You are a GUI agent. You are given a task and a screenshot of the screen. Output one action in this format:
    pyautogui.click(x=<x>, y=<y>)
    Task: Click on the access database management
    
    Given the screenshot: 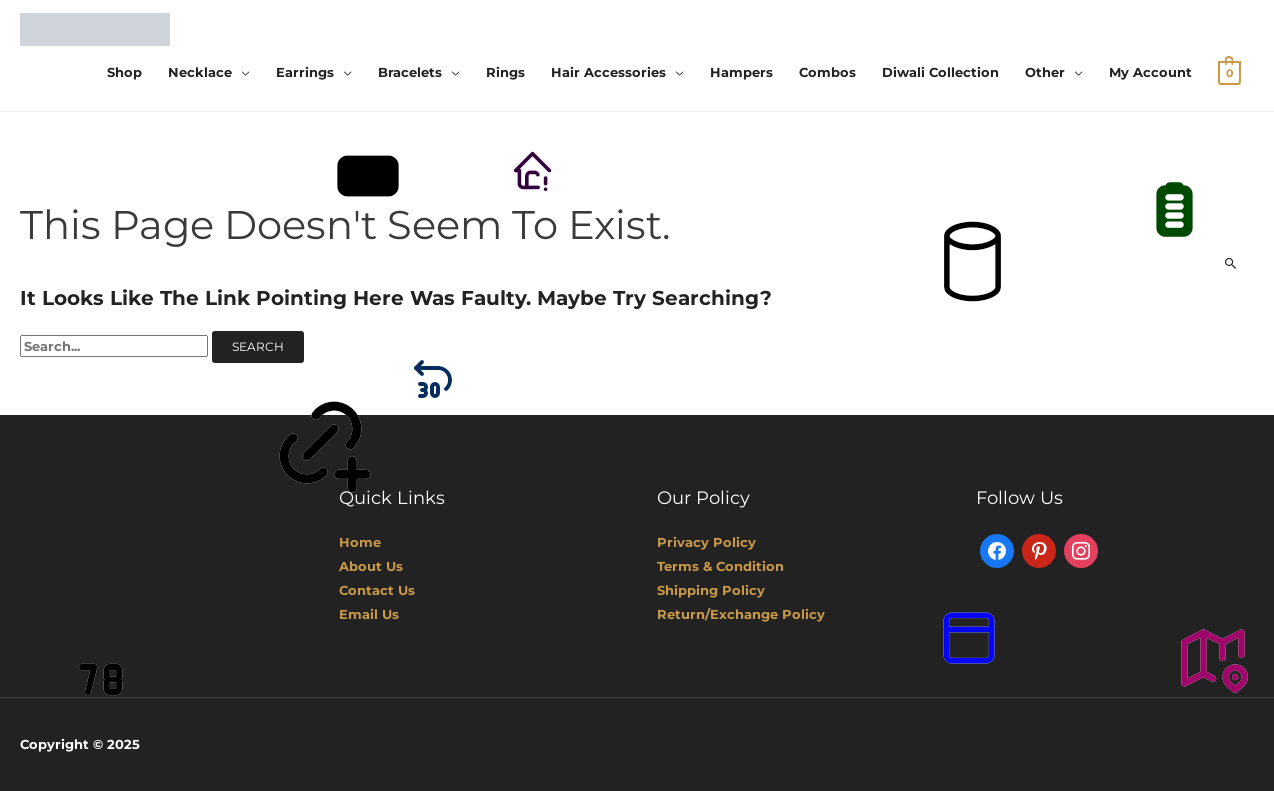 What is the action you would take?
    pyautogui.click(x=972, y=261)
    